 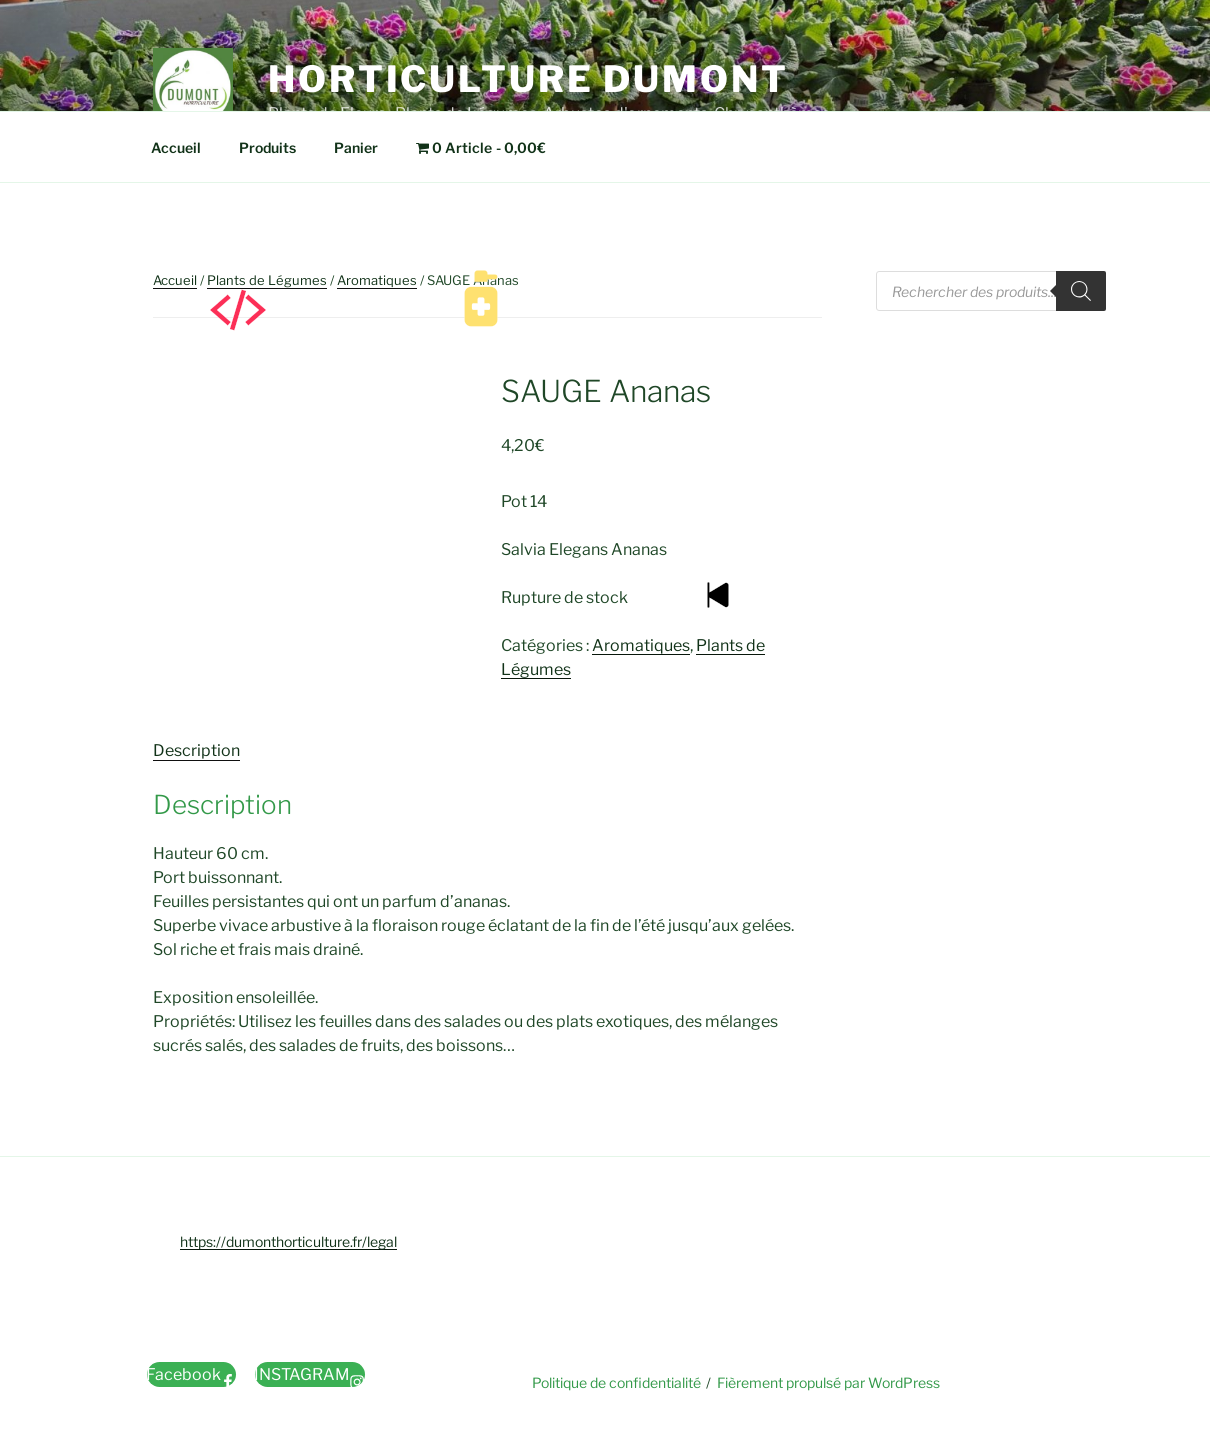 I want to click on skip to the previous track, so click(x=718, y=595).